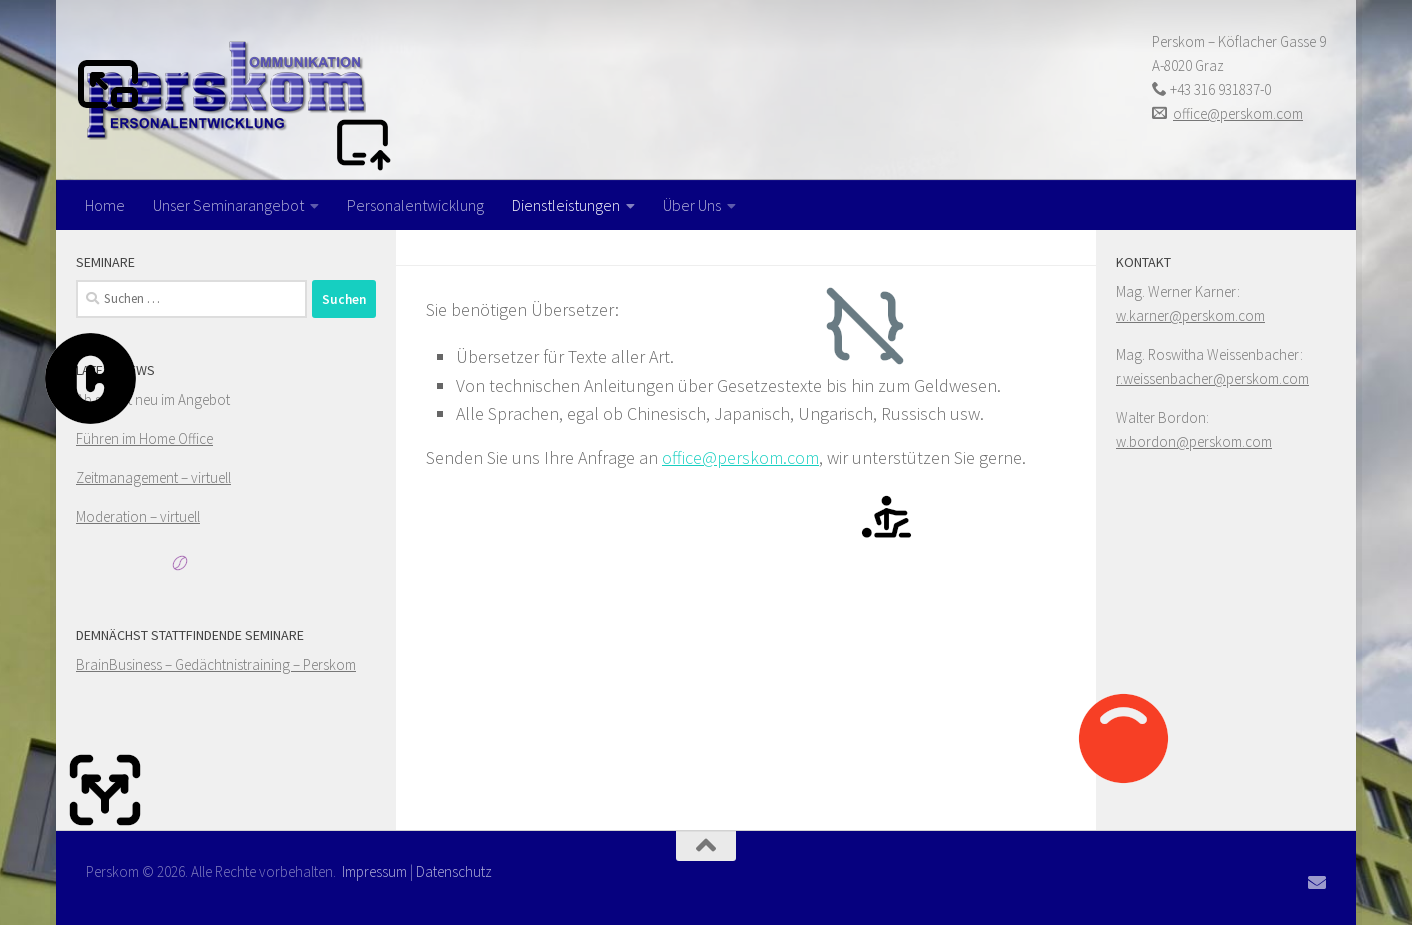  What do you see at coordinates (865, 326) in the screenshot?
I see `disable code formatting or syntax highlighting` at bounding box center [865, 326].